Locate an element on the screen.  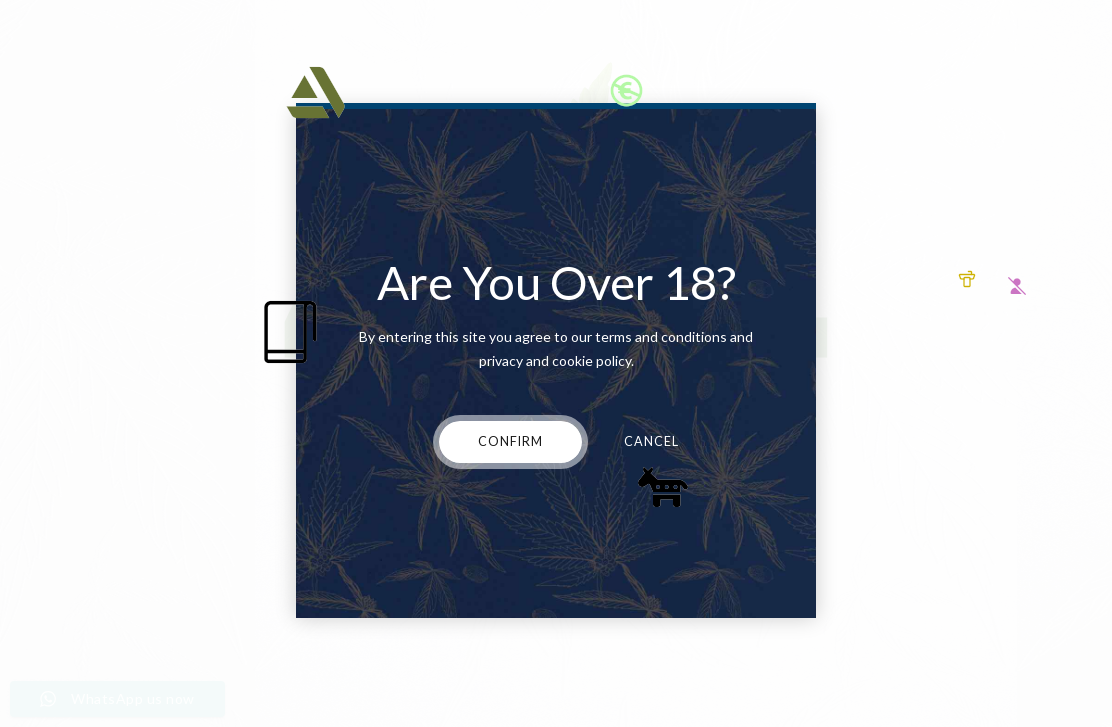
view towel or linen amenities is located at coordinates (288, 332).